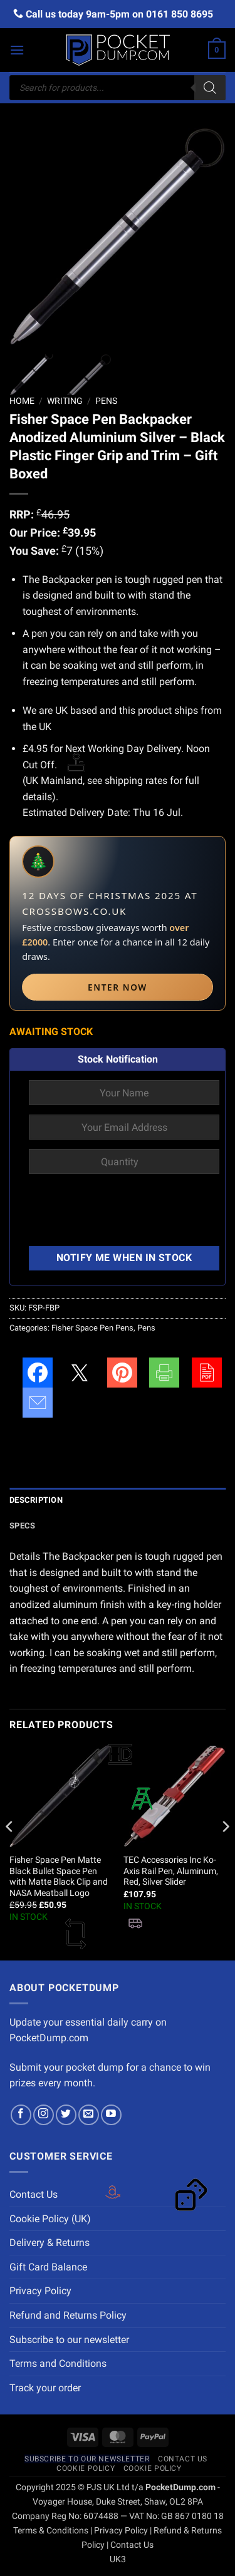 This screenshot has width=235, height=2576. What do you see at coordinates (75, 1934) in the screenshot?
I see `rotate your device orientation` at bounding box center [75, 1934].